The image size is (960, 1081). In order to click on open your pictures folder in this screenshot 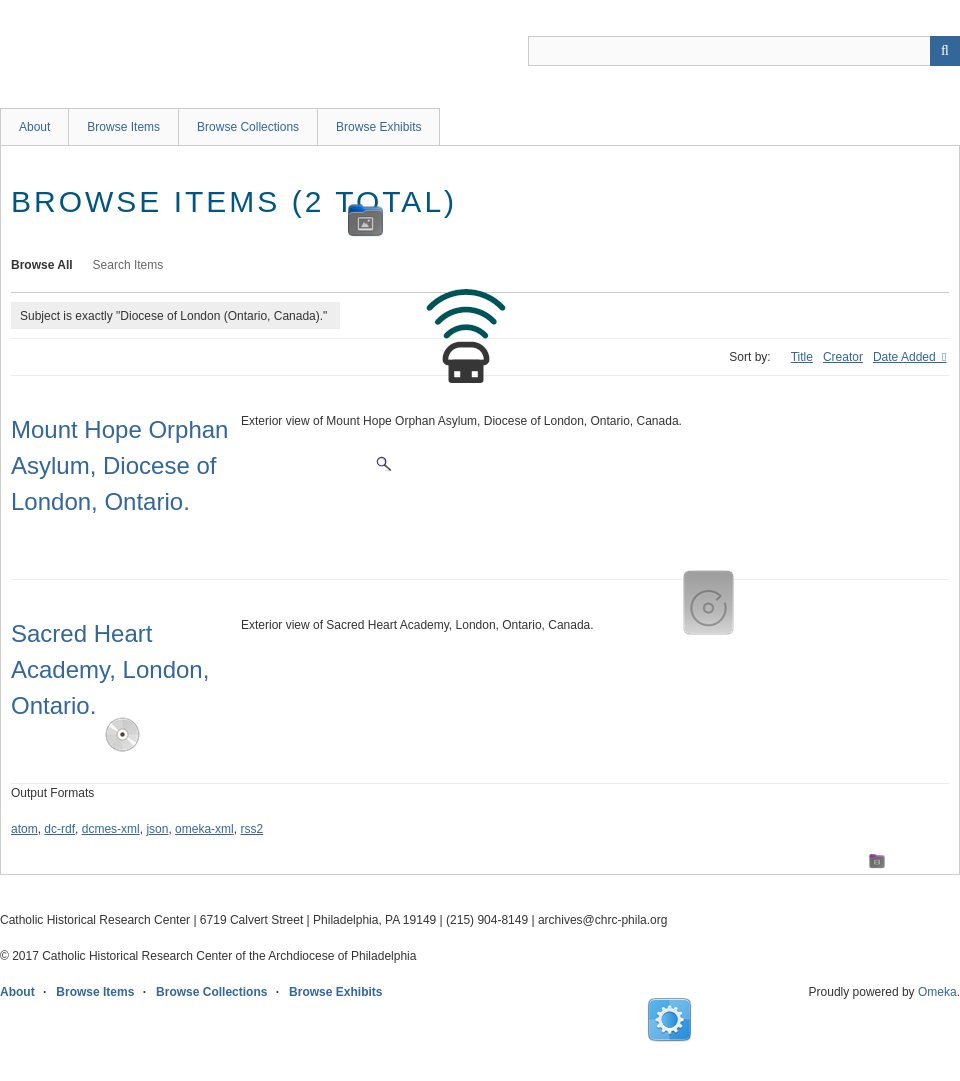, I will do `click(365, 219)`.